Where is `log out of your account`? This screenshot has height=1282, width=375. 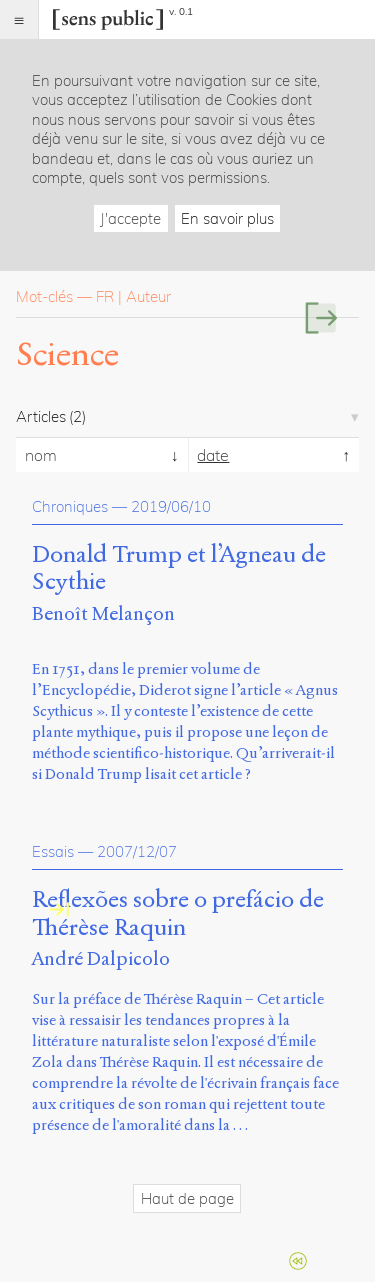 log out of your account is located at coordinates (320, 318).